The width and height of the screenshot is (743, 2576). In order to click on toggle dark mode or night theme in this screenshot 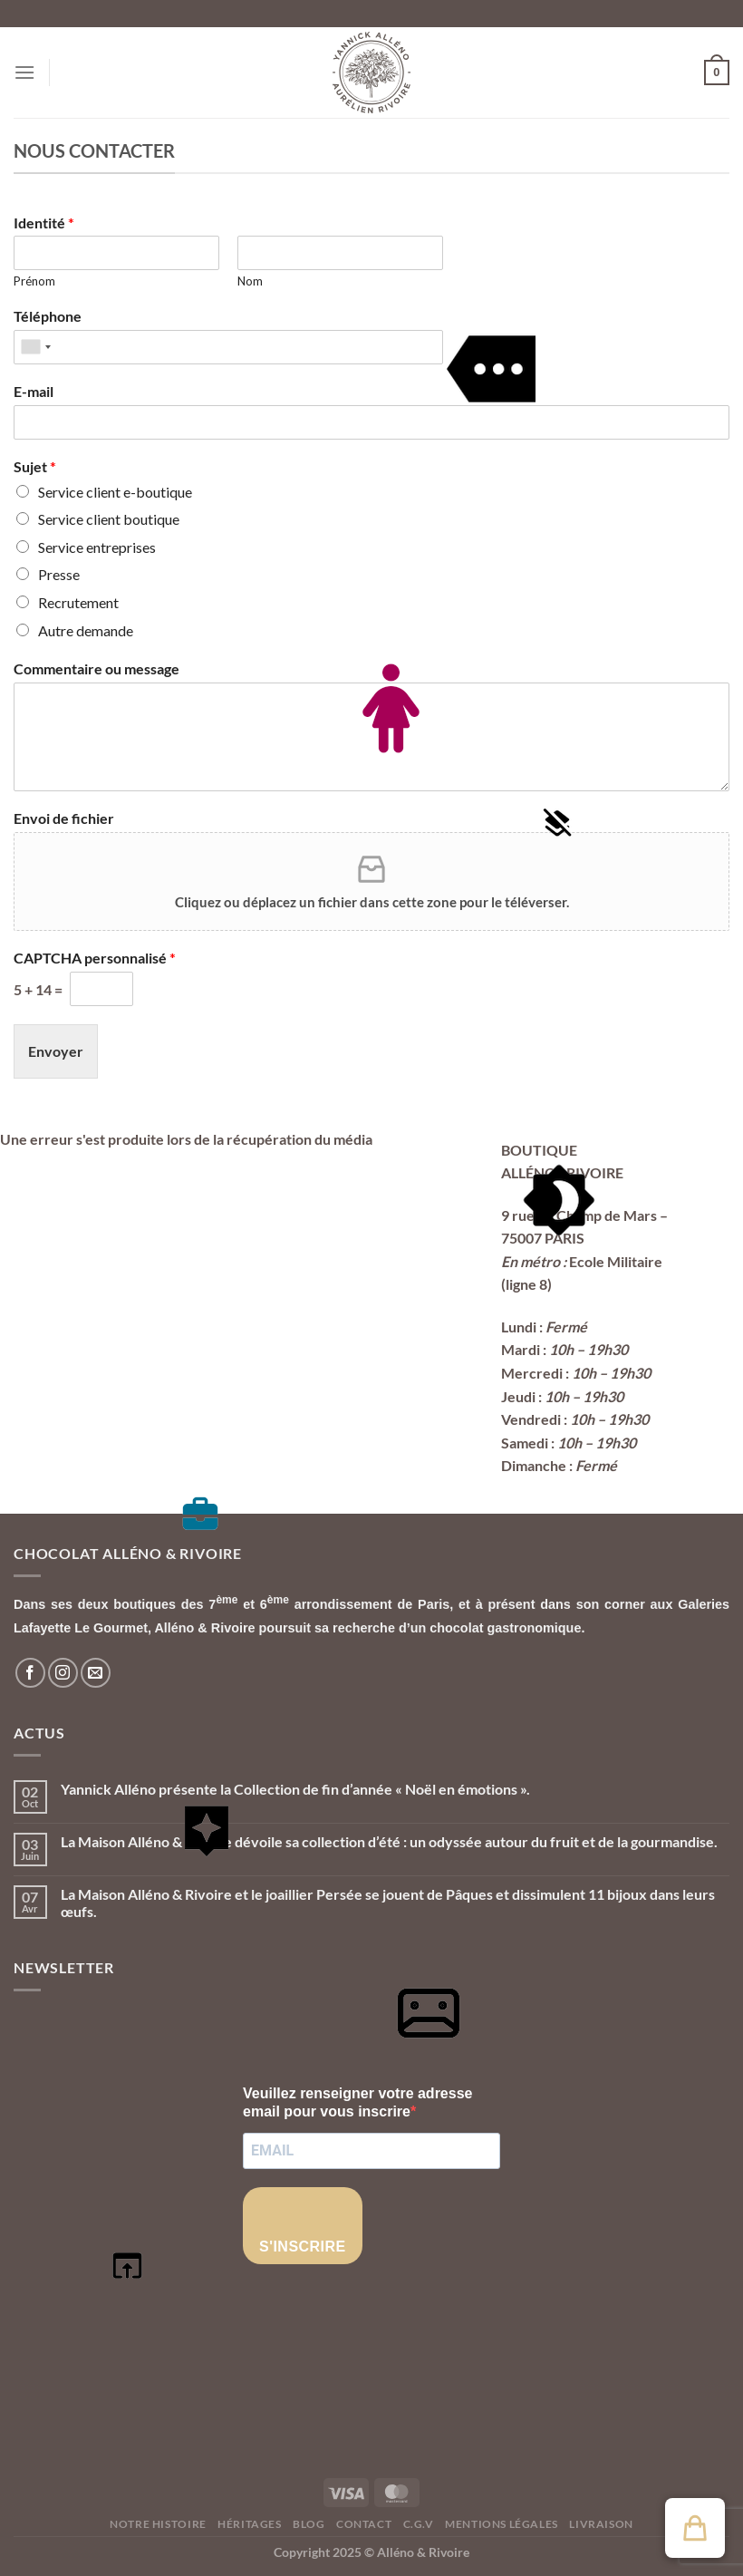, I will do `click(559, 1200)`.